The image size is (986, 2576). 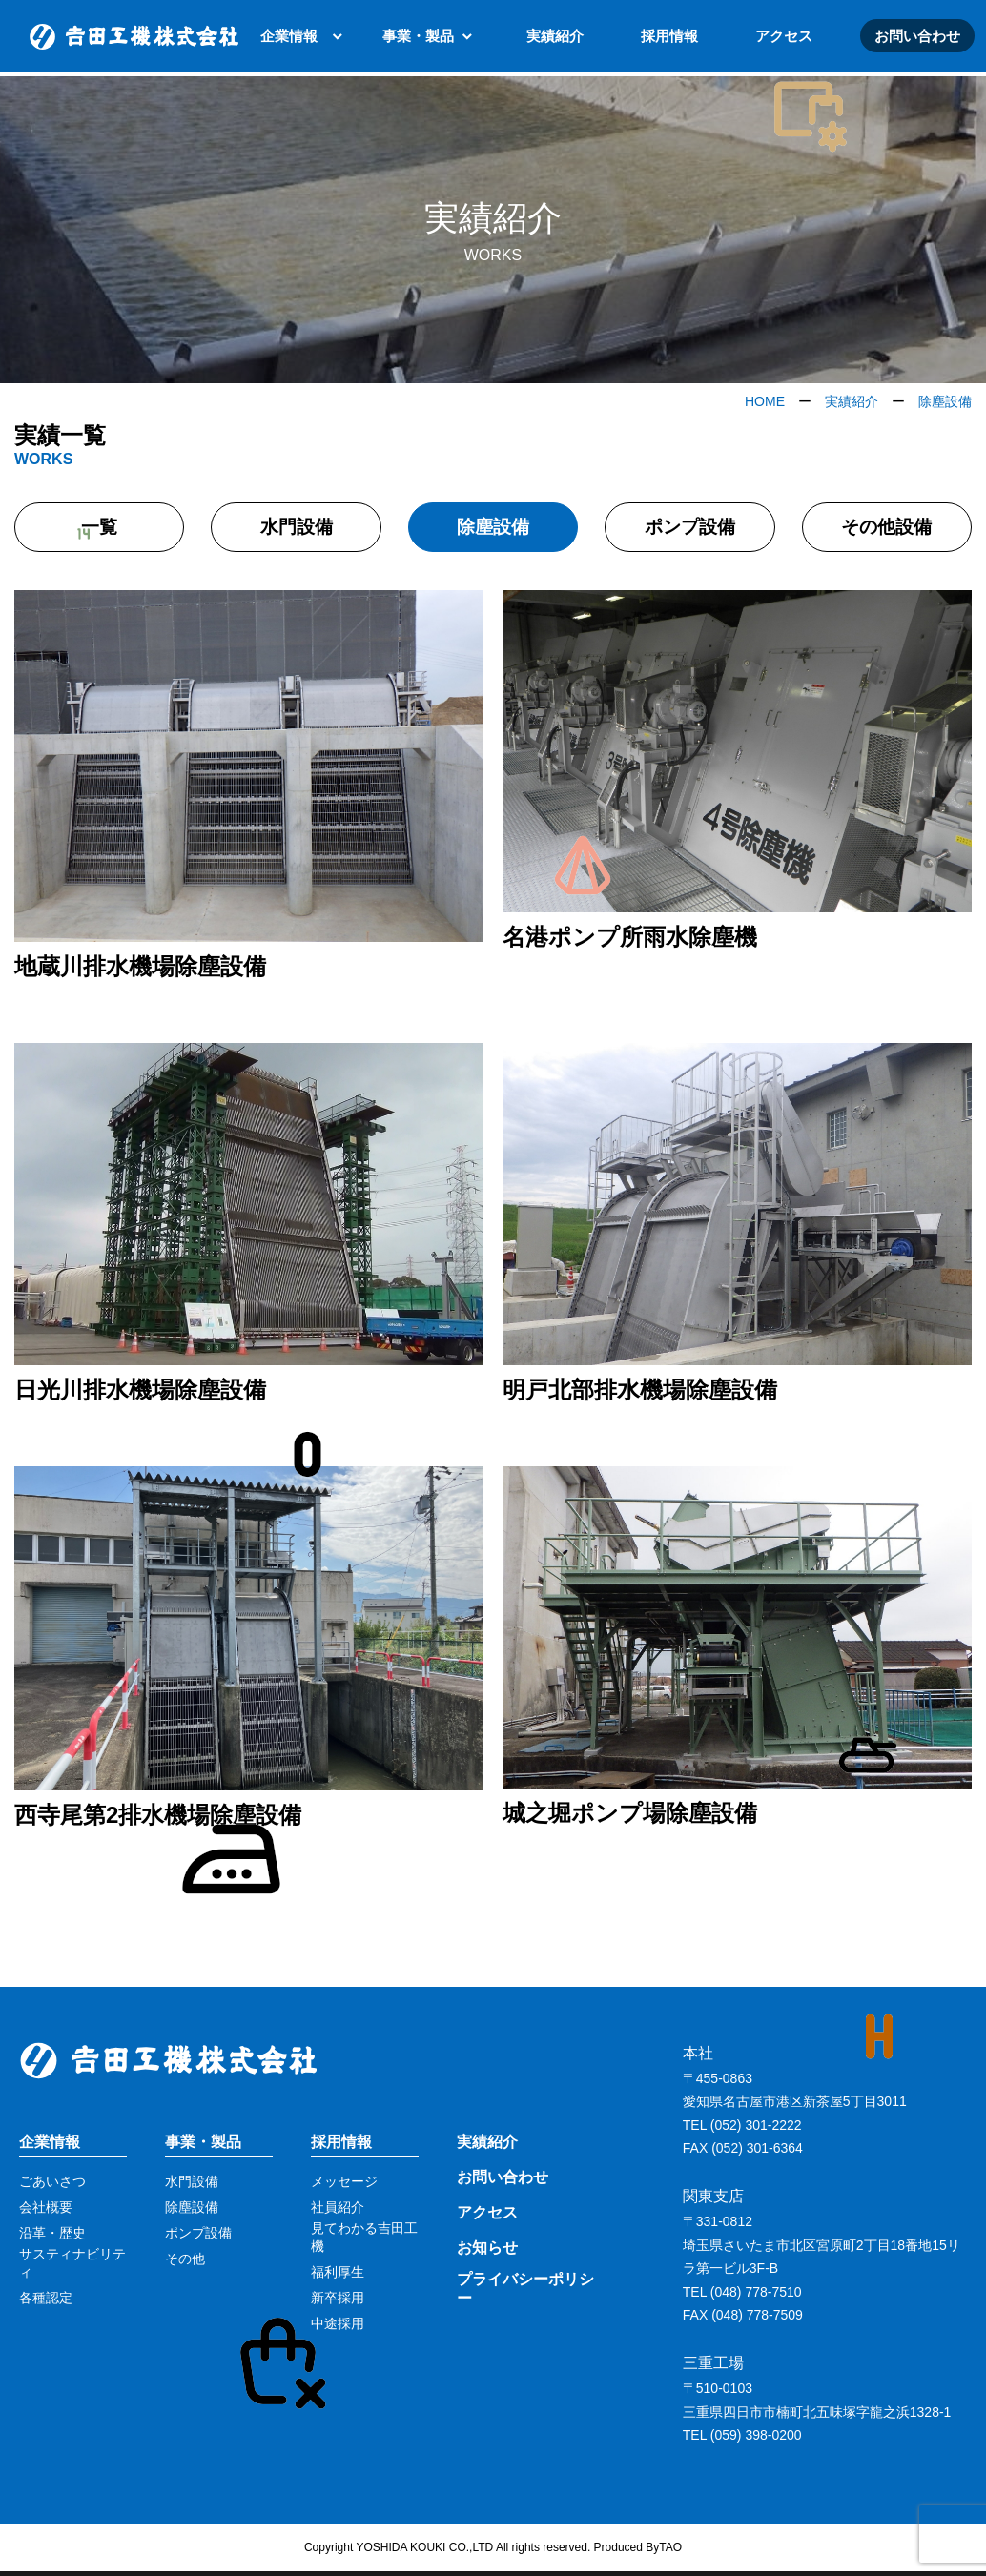 I want to click on indicates heading or header formatting option, so click(x=879, y=2036).